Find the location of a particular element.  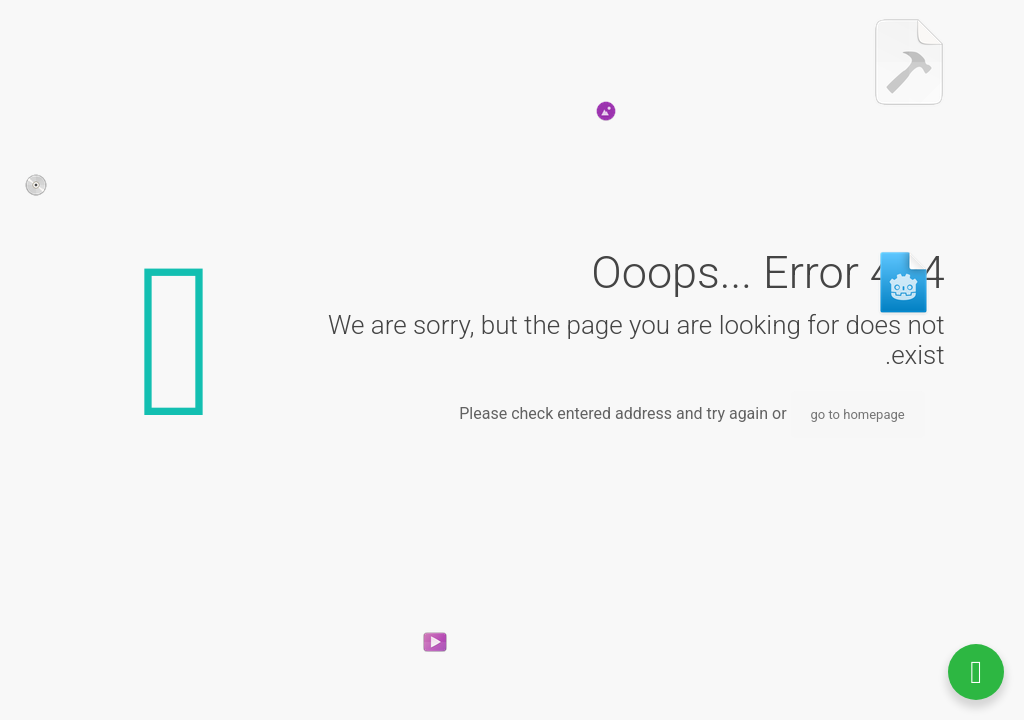

indicates photo or image content is located at coordinates (606, 111).